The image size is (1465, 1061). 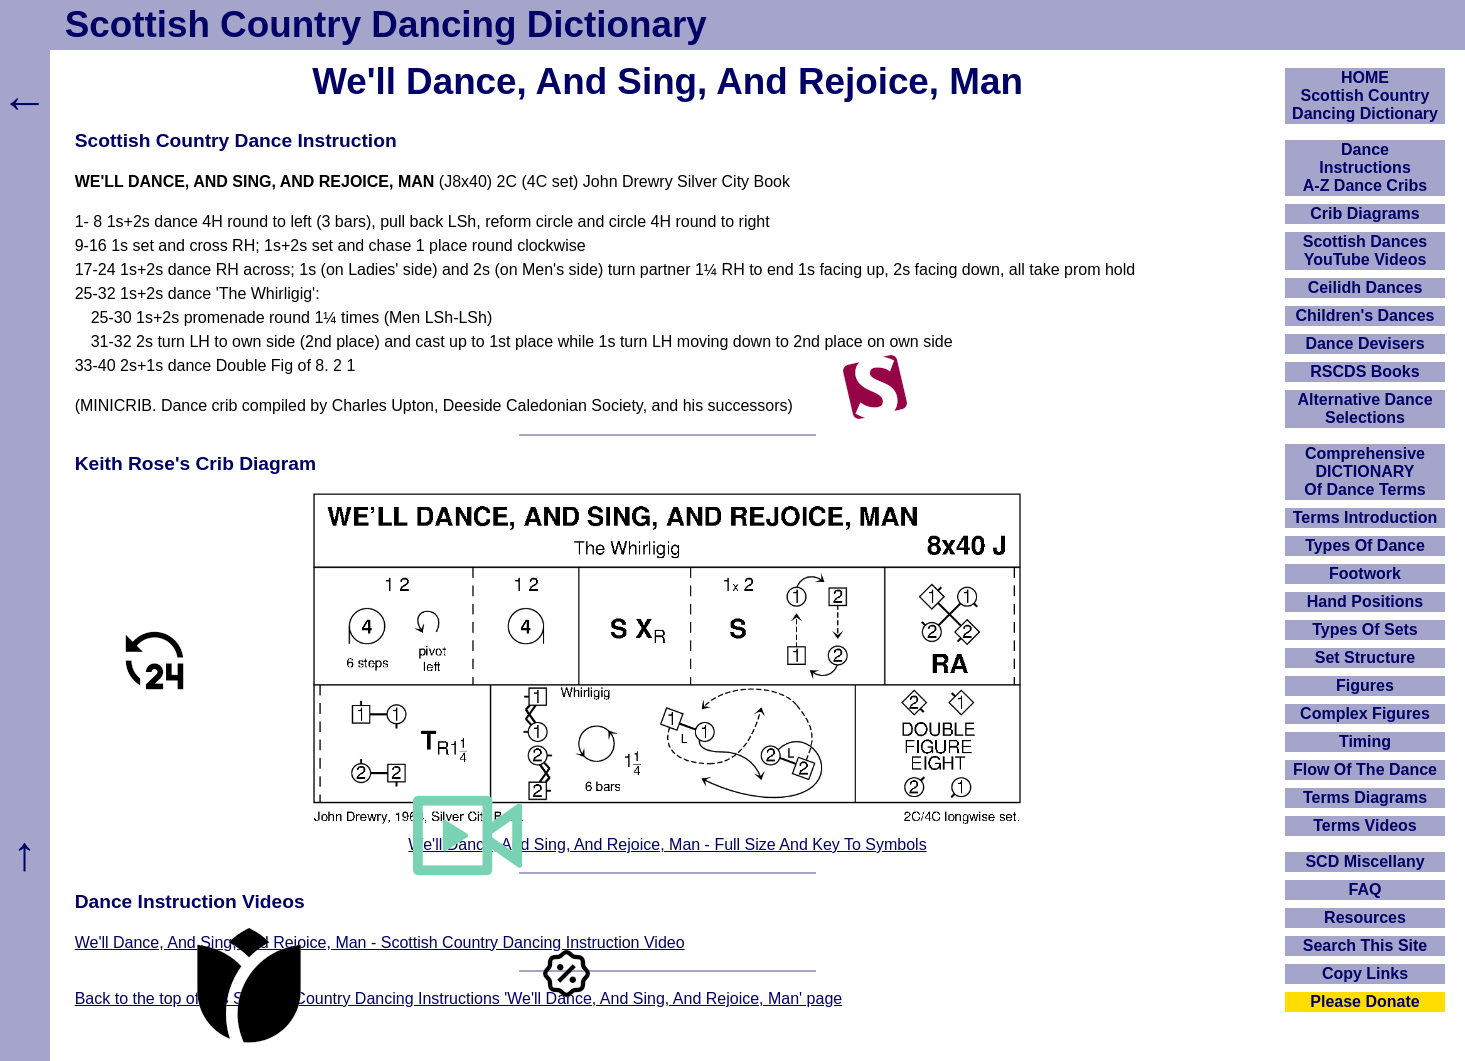 What do you see at coordinates (249, 985) in the screenshot?
I see `access nature or garden-related features` at bounding box center [249, 985].